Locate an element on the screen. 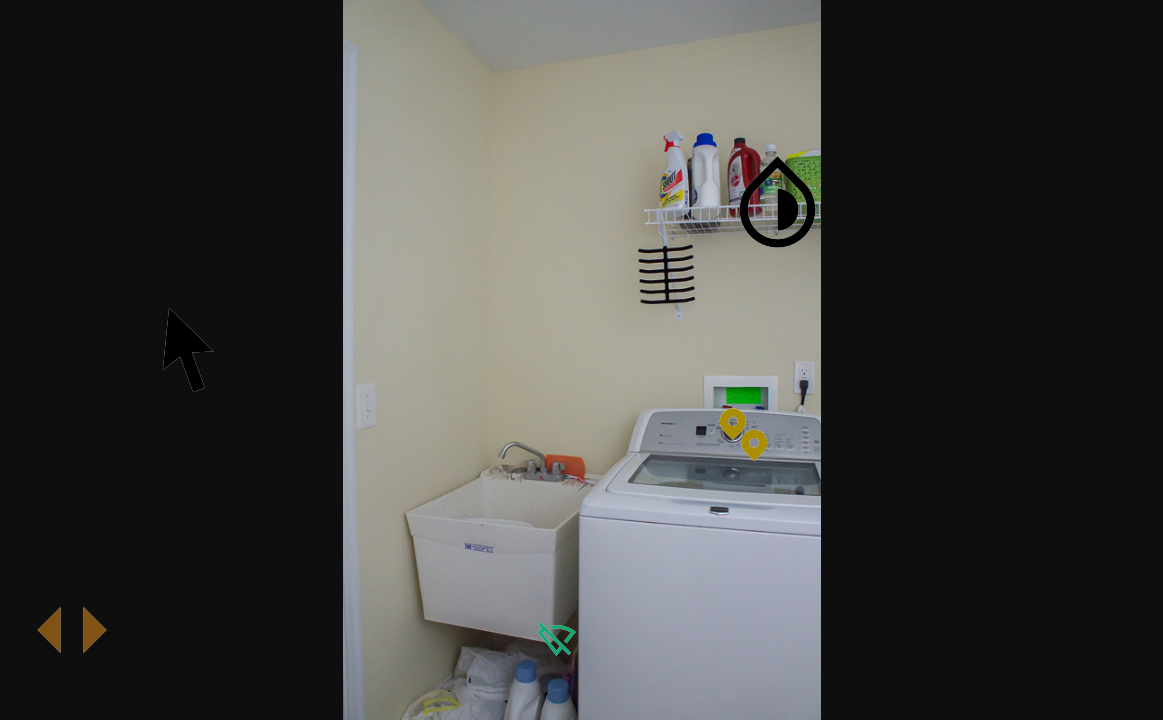  indicates wifi is disabled or disconnected is located at coordinates (556, 640).